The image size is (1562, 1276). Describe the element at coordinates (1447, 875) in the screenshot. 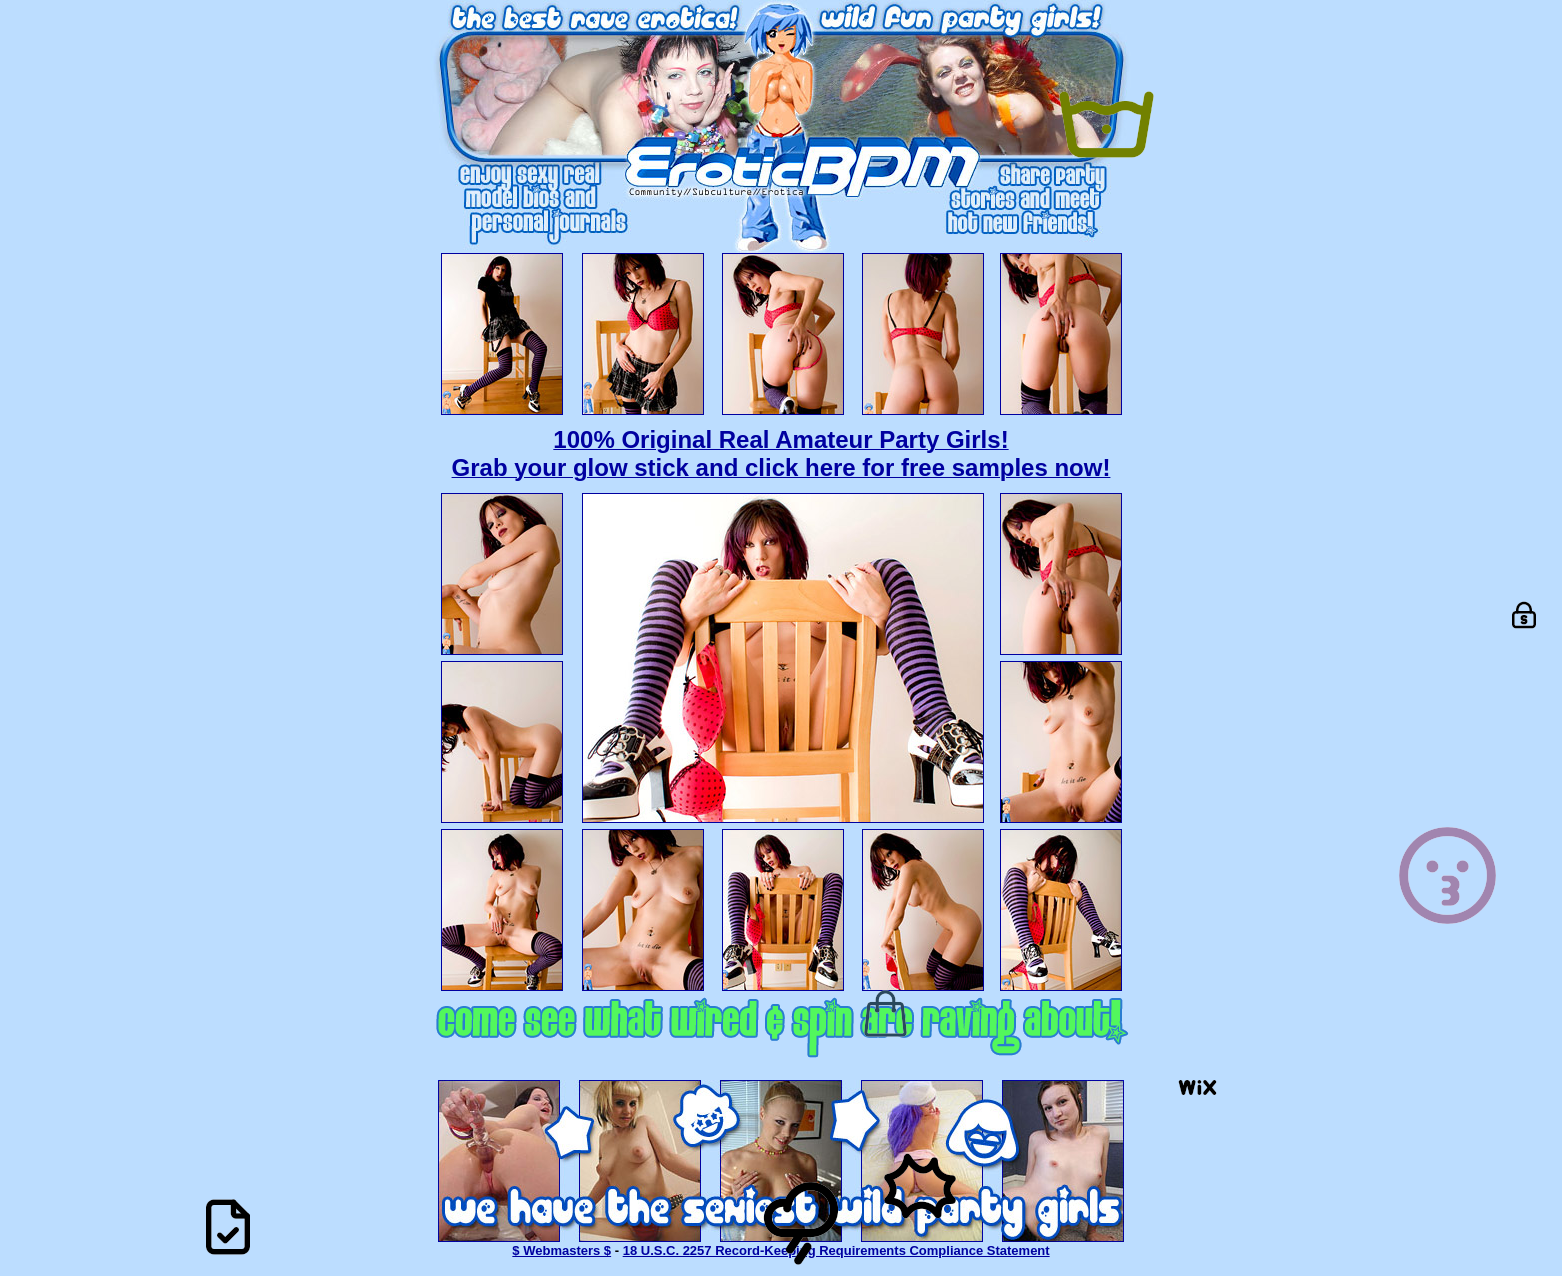

I see `send a kiss or blowing kiss emoji` at that location.